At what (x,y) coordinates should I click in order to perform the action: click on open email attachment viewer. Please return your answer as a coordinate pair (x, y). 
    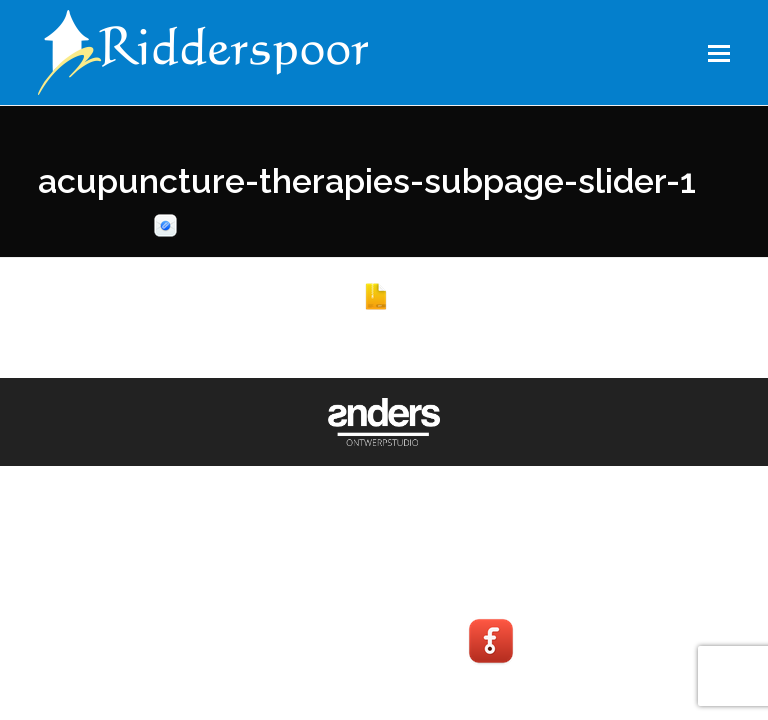
    Looking at the image, I should click on (165, 225).